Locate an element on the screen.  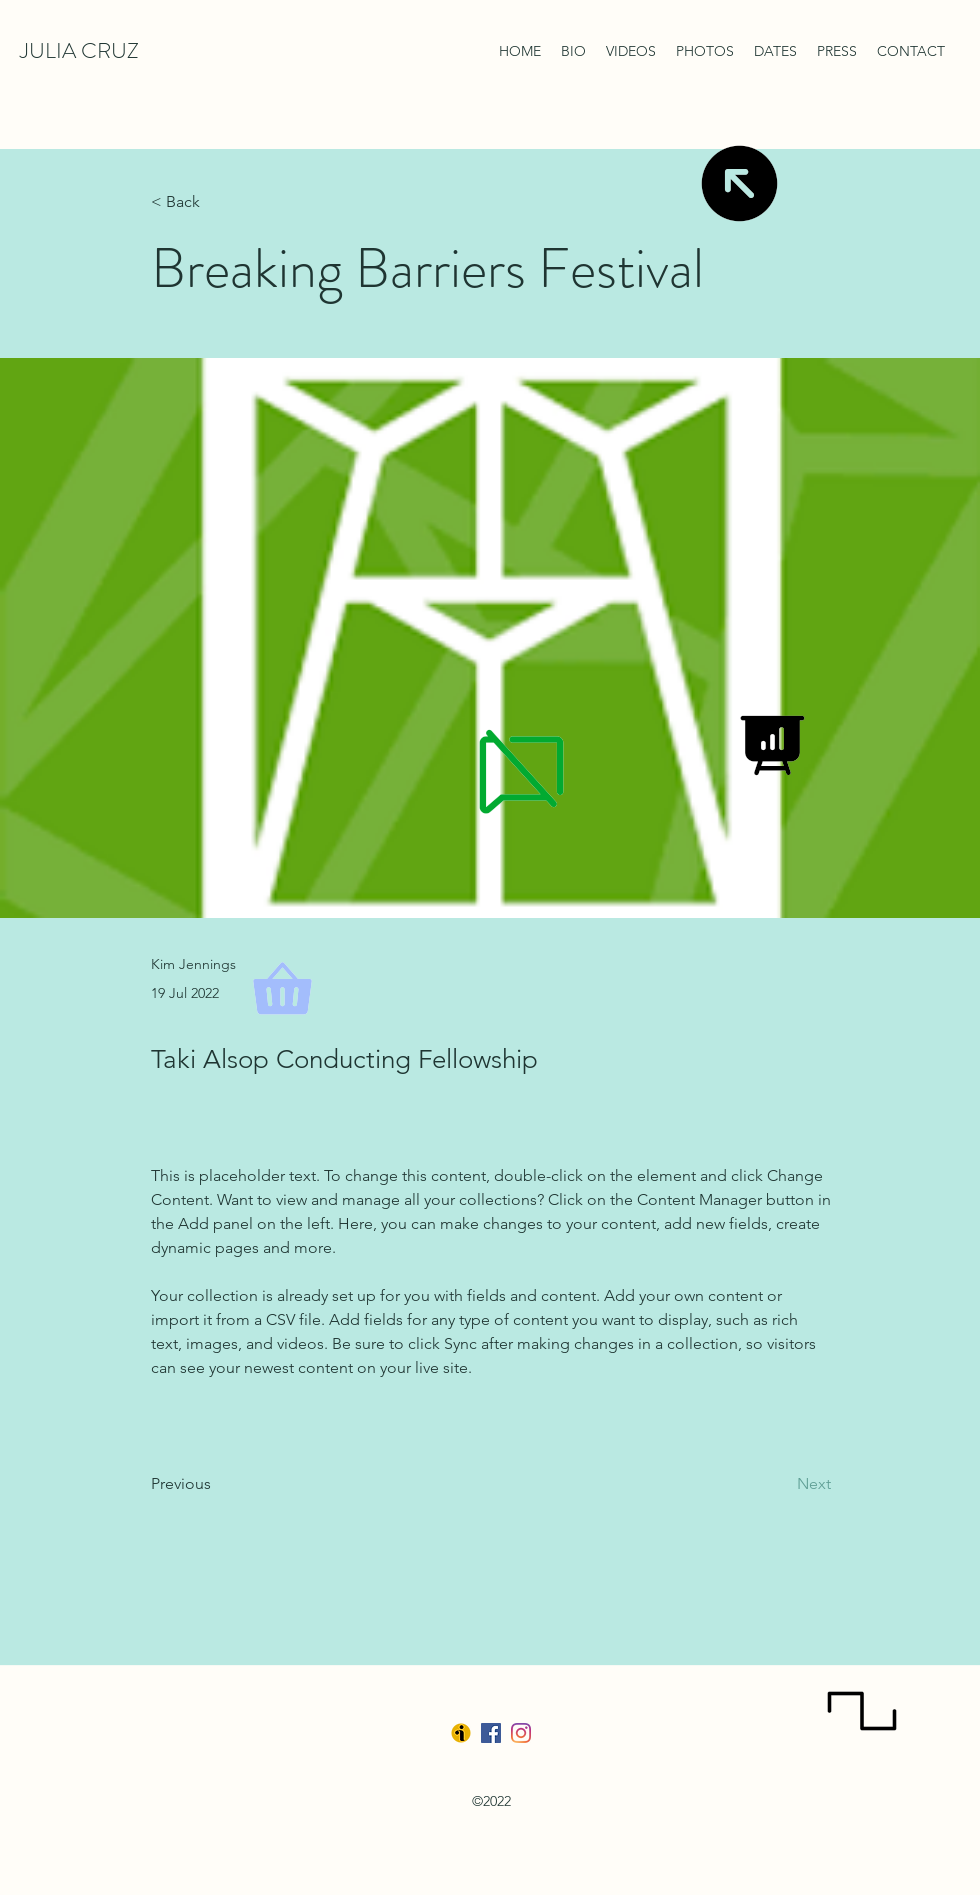
toggle square wave audio signal is located at coordinates (862, 1711).